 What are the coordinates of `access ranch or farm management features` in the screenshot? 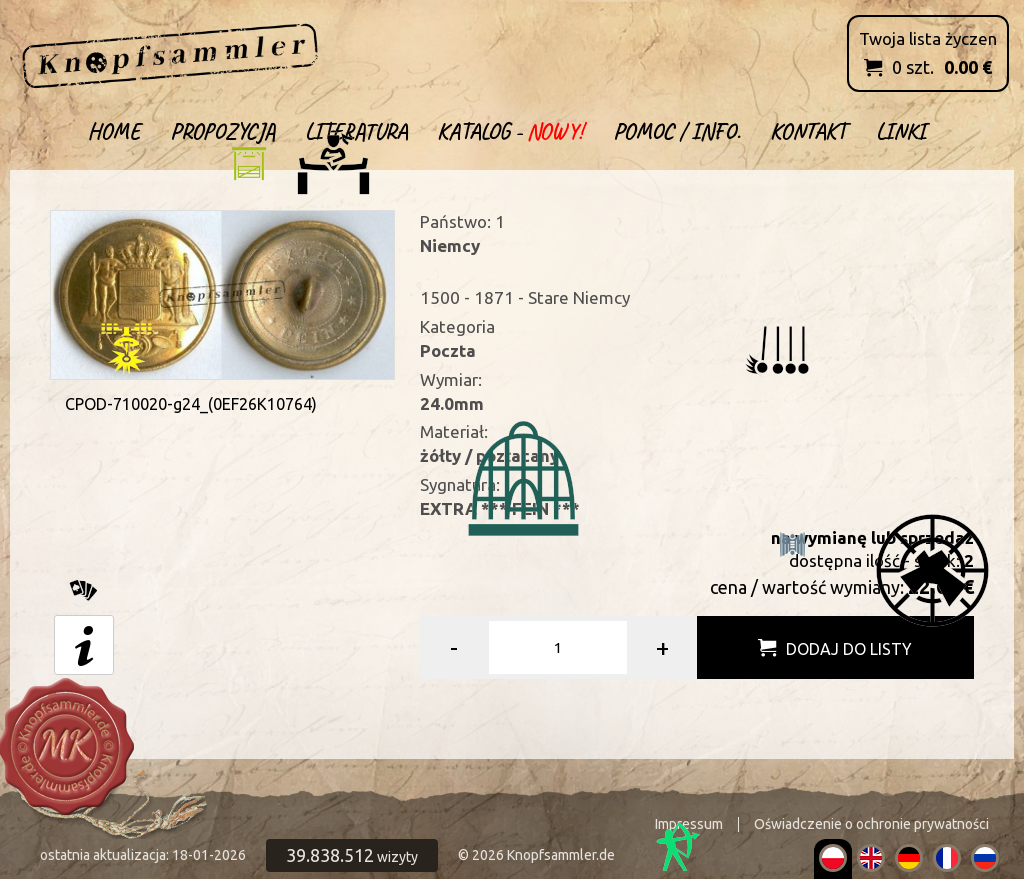 It's located at (249, 163).